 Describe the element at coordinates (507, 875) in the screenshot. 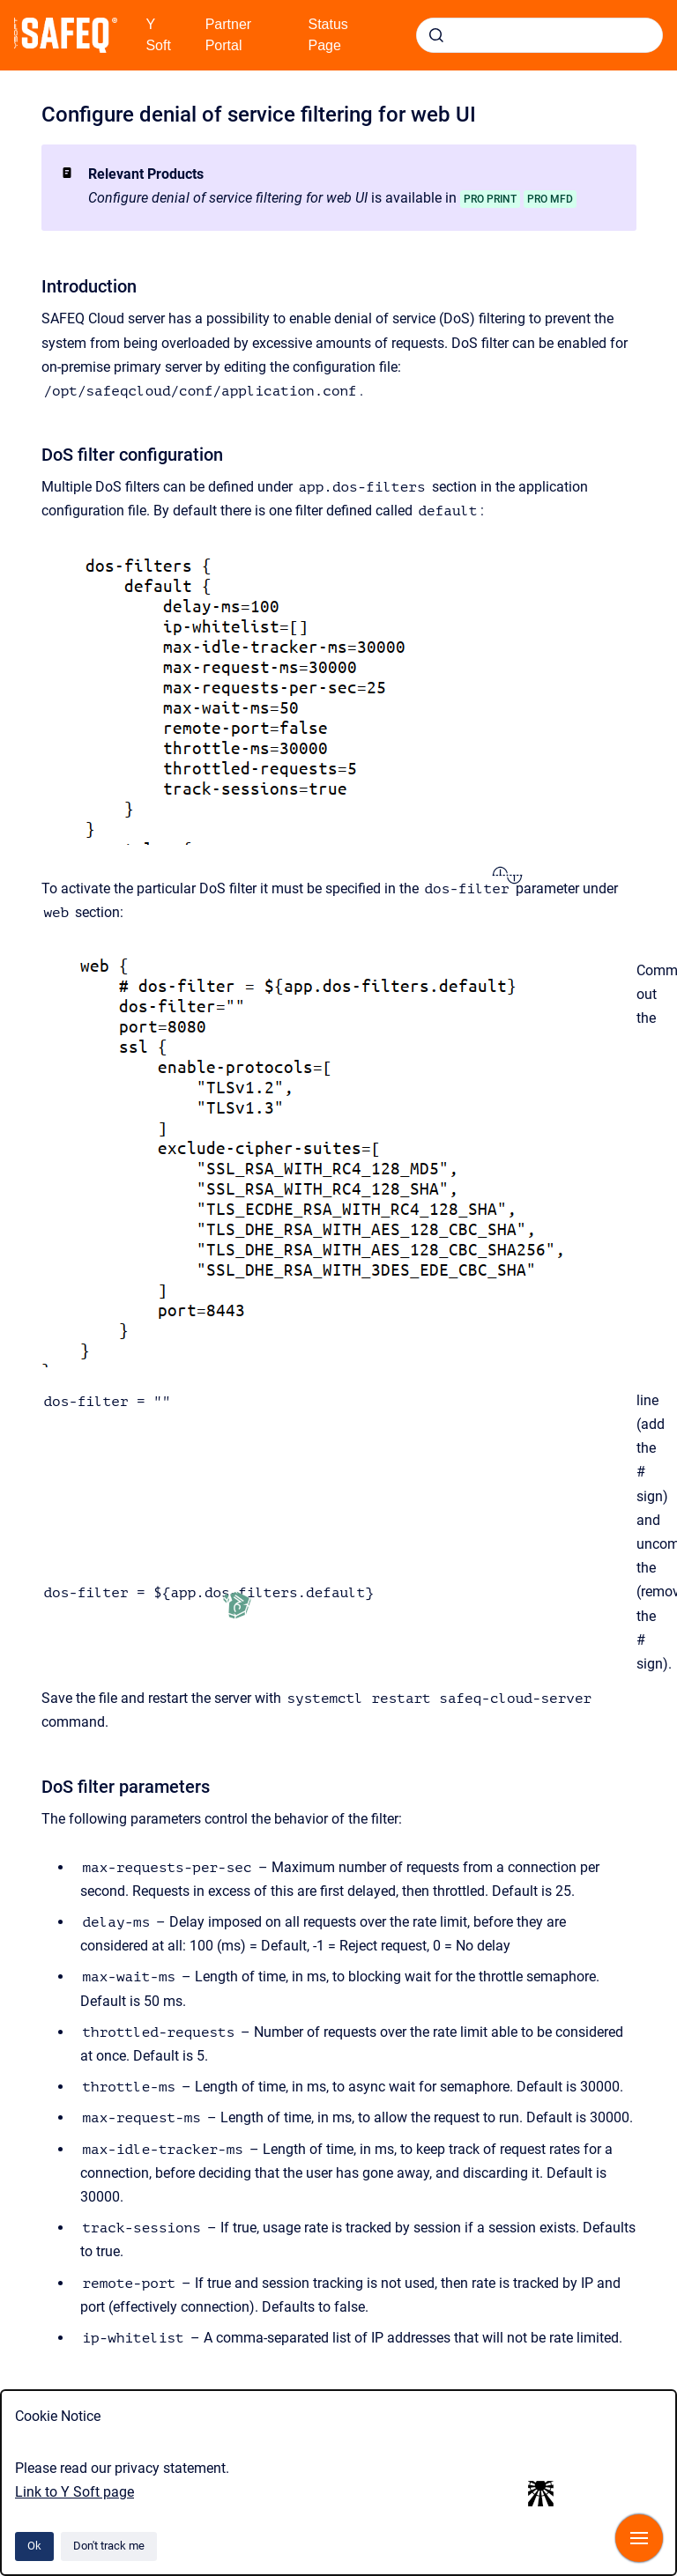

I see `view diagram or flowchart` at that location.